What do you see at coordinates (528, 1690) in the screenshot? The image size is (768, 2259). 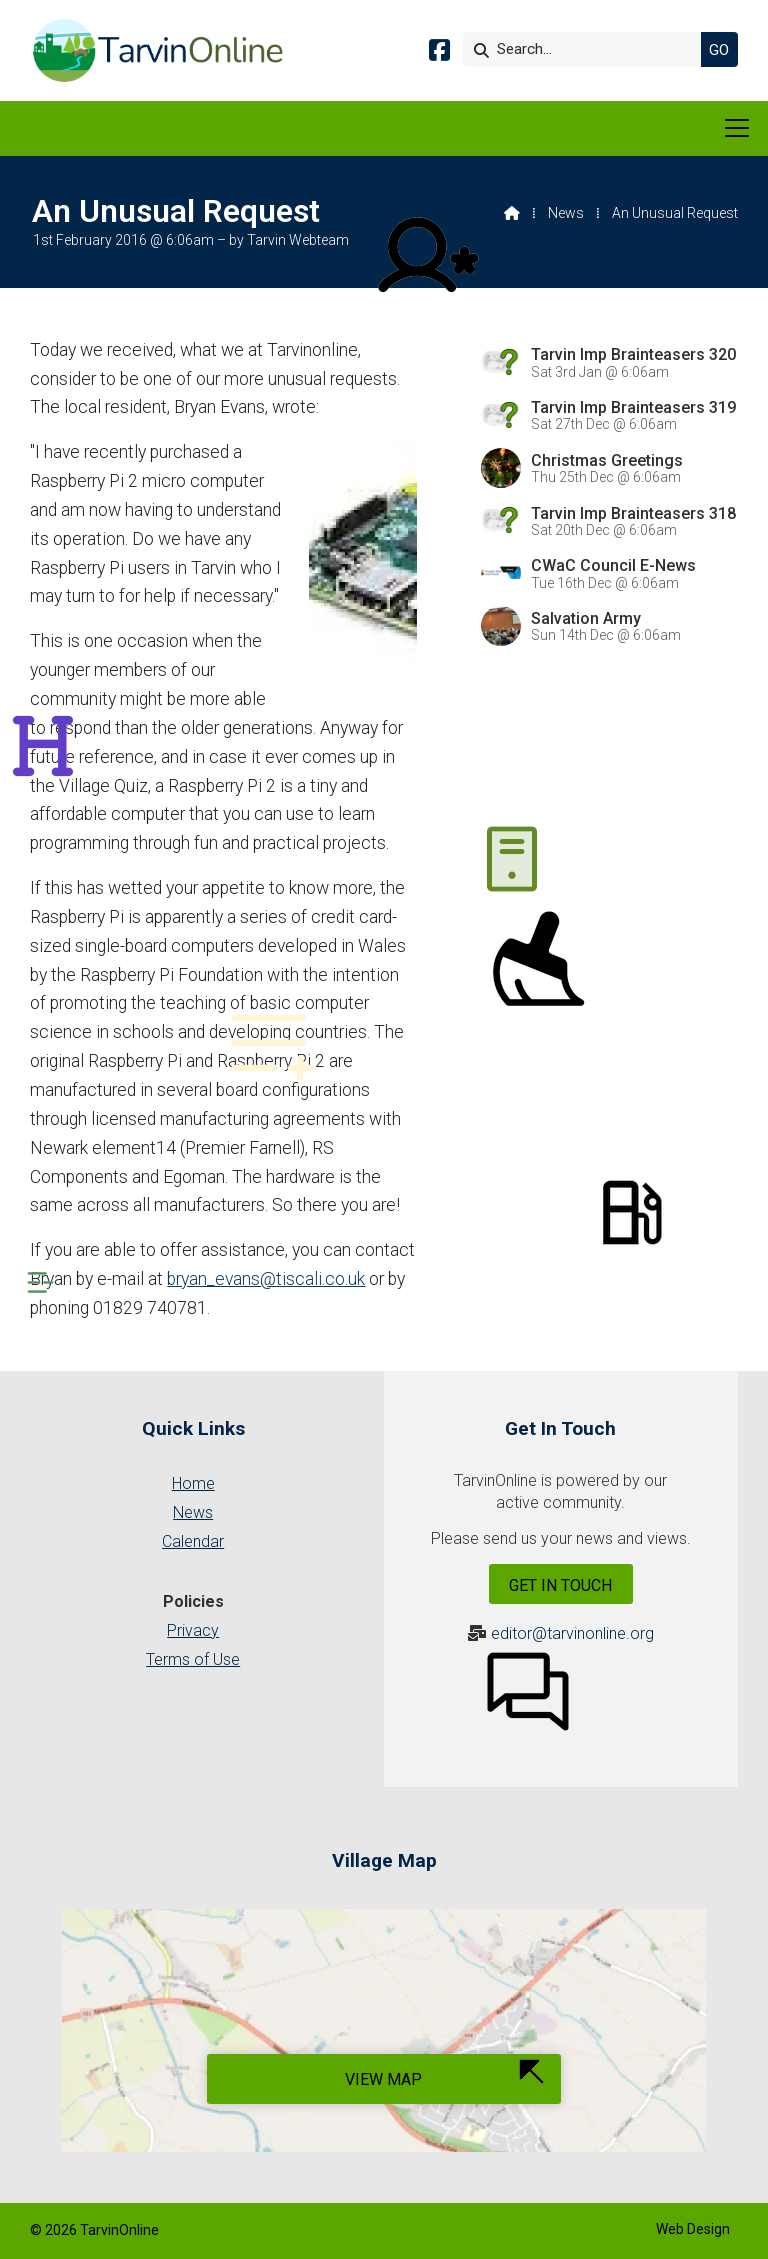 I see `open your conversations` at bounding box center [528, 1690].